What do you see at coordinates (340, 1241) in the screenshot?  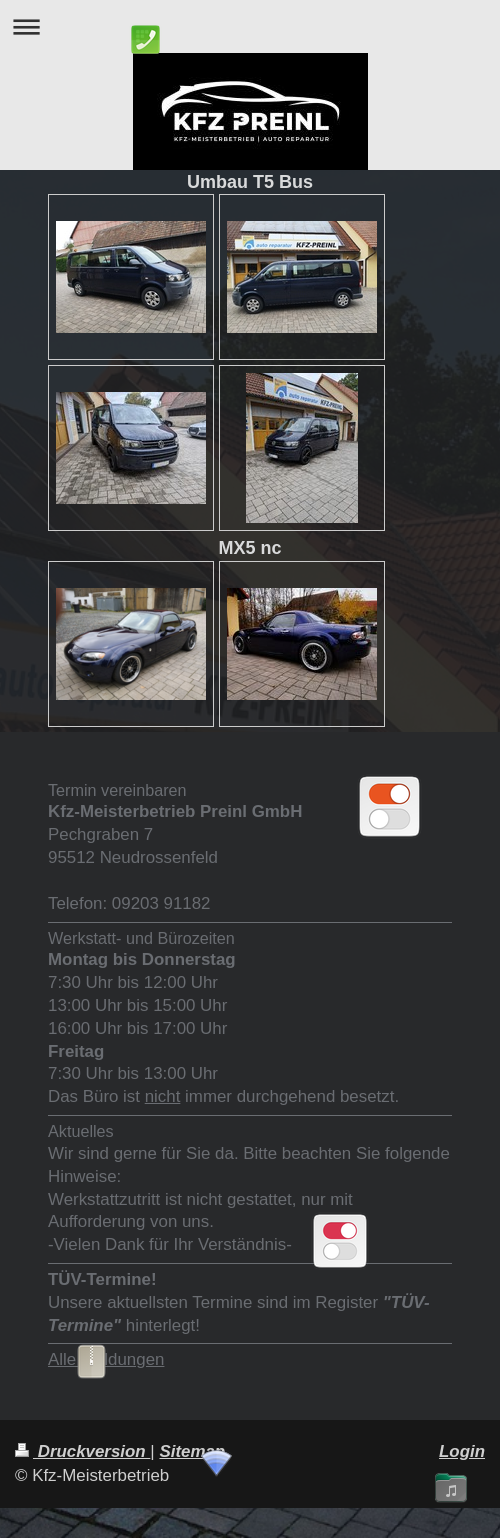 I see `open system tweaks or settings customization` at bounding box center [340, 1241].